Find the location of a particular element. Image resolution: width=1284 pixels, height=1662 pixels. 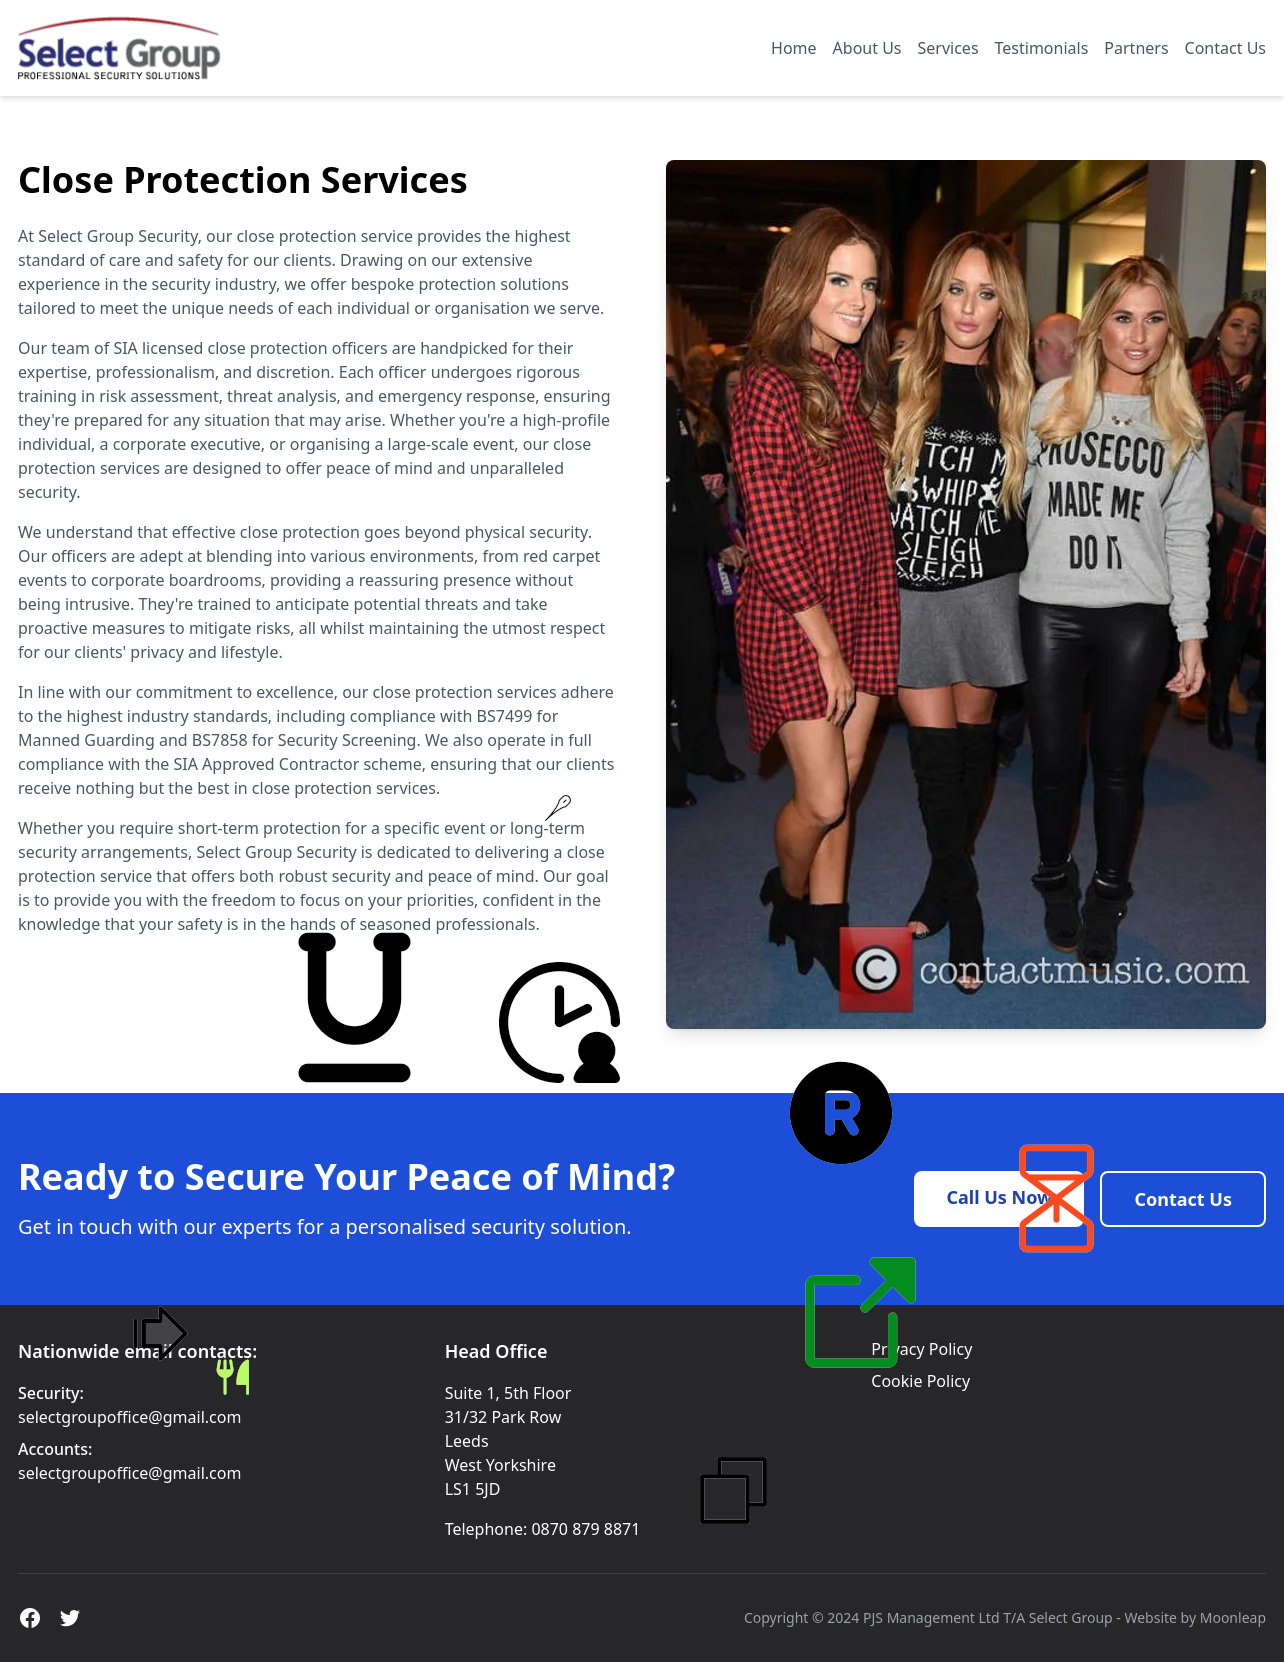

copy to clipboard is located at coordinates (733, 1490).